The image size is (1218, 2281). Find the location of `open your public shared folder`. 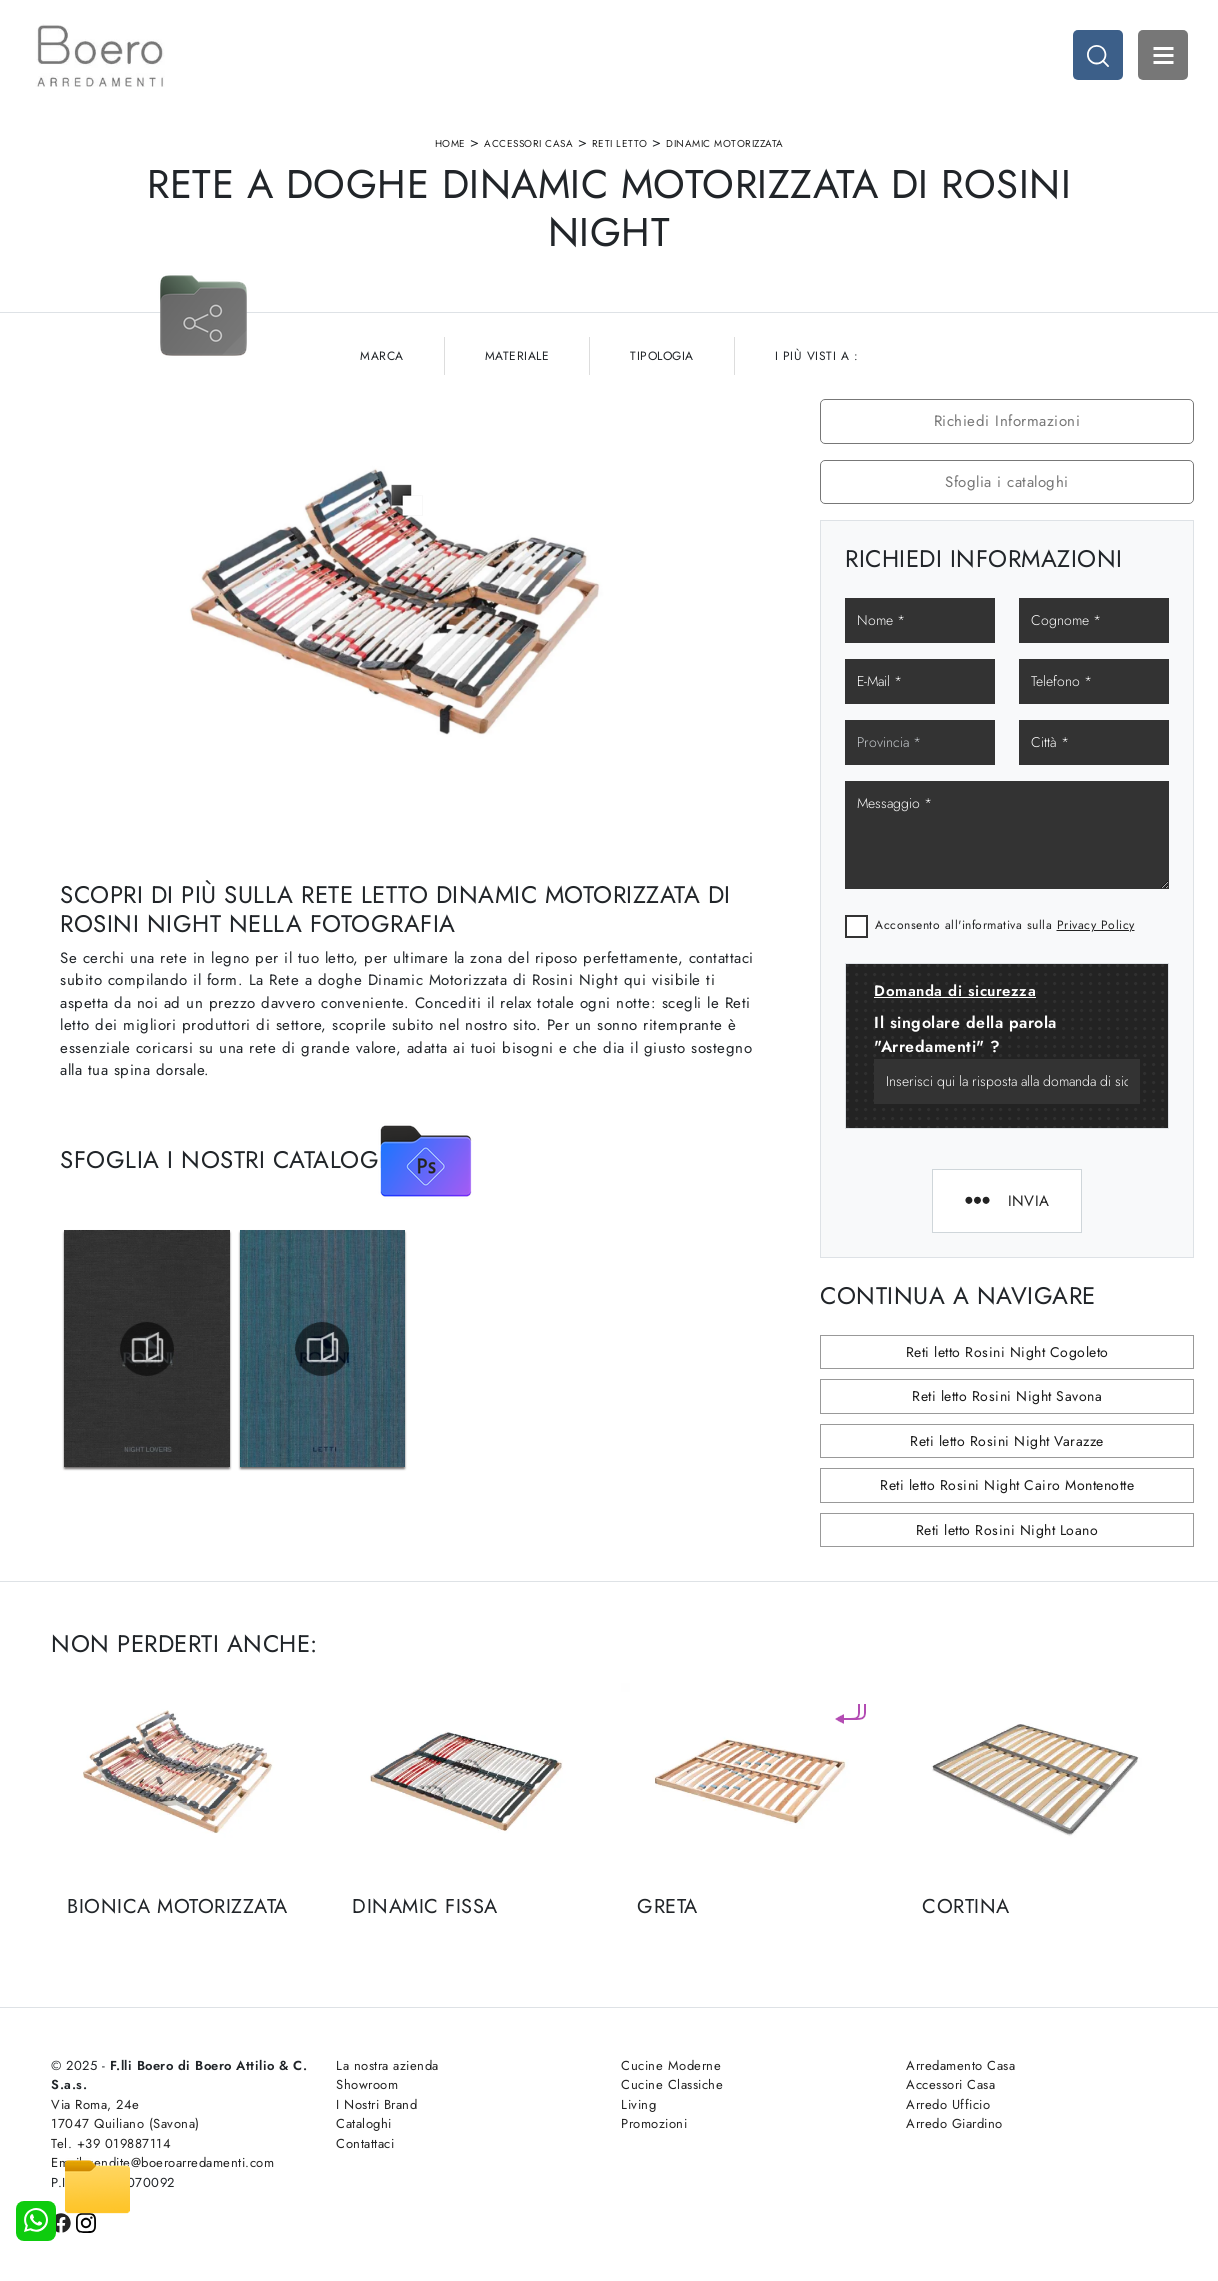

open your public shared folder is located at coordinates (203, 315).